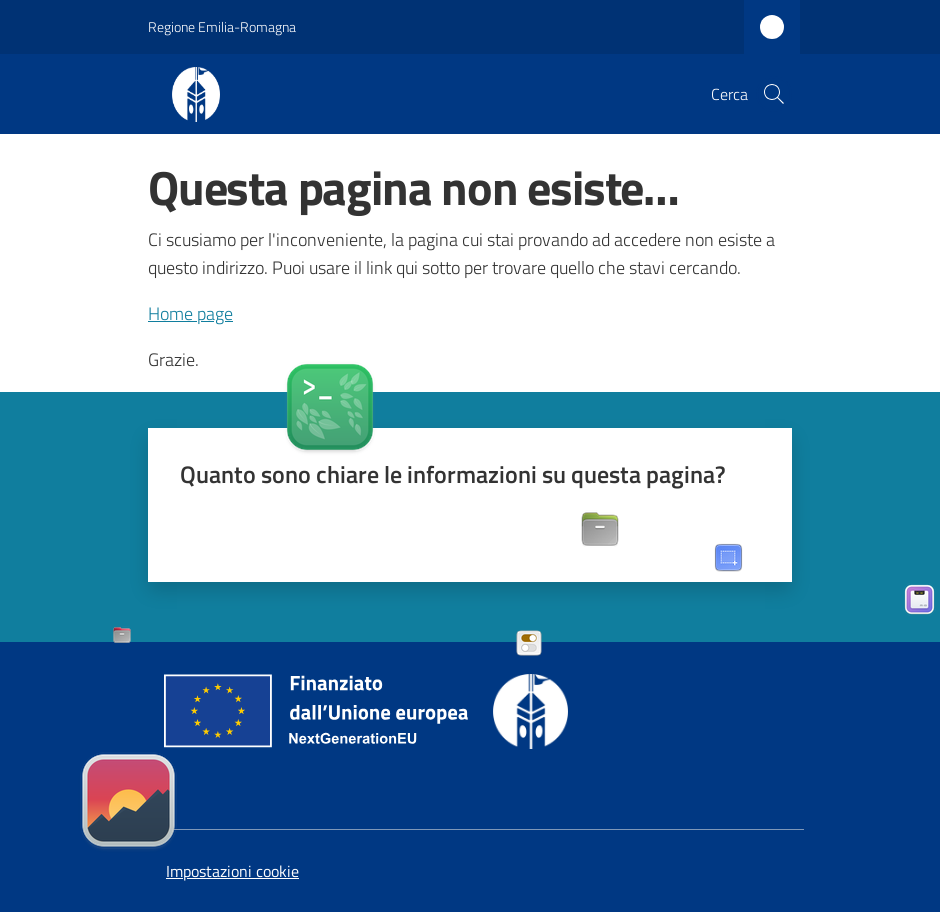 The height and width of the screenshot is (912, 940). Describe the element at coordinates (122, 635) in the screenshot. I see `open the nautilus file manager` at that location.